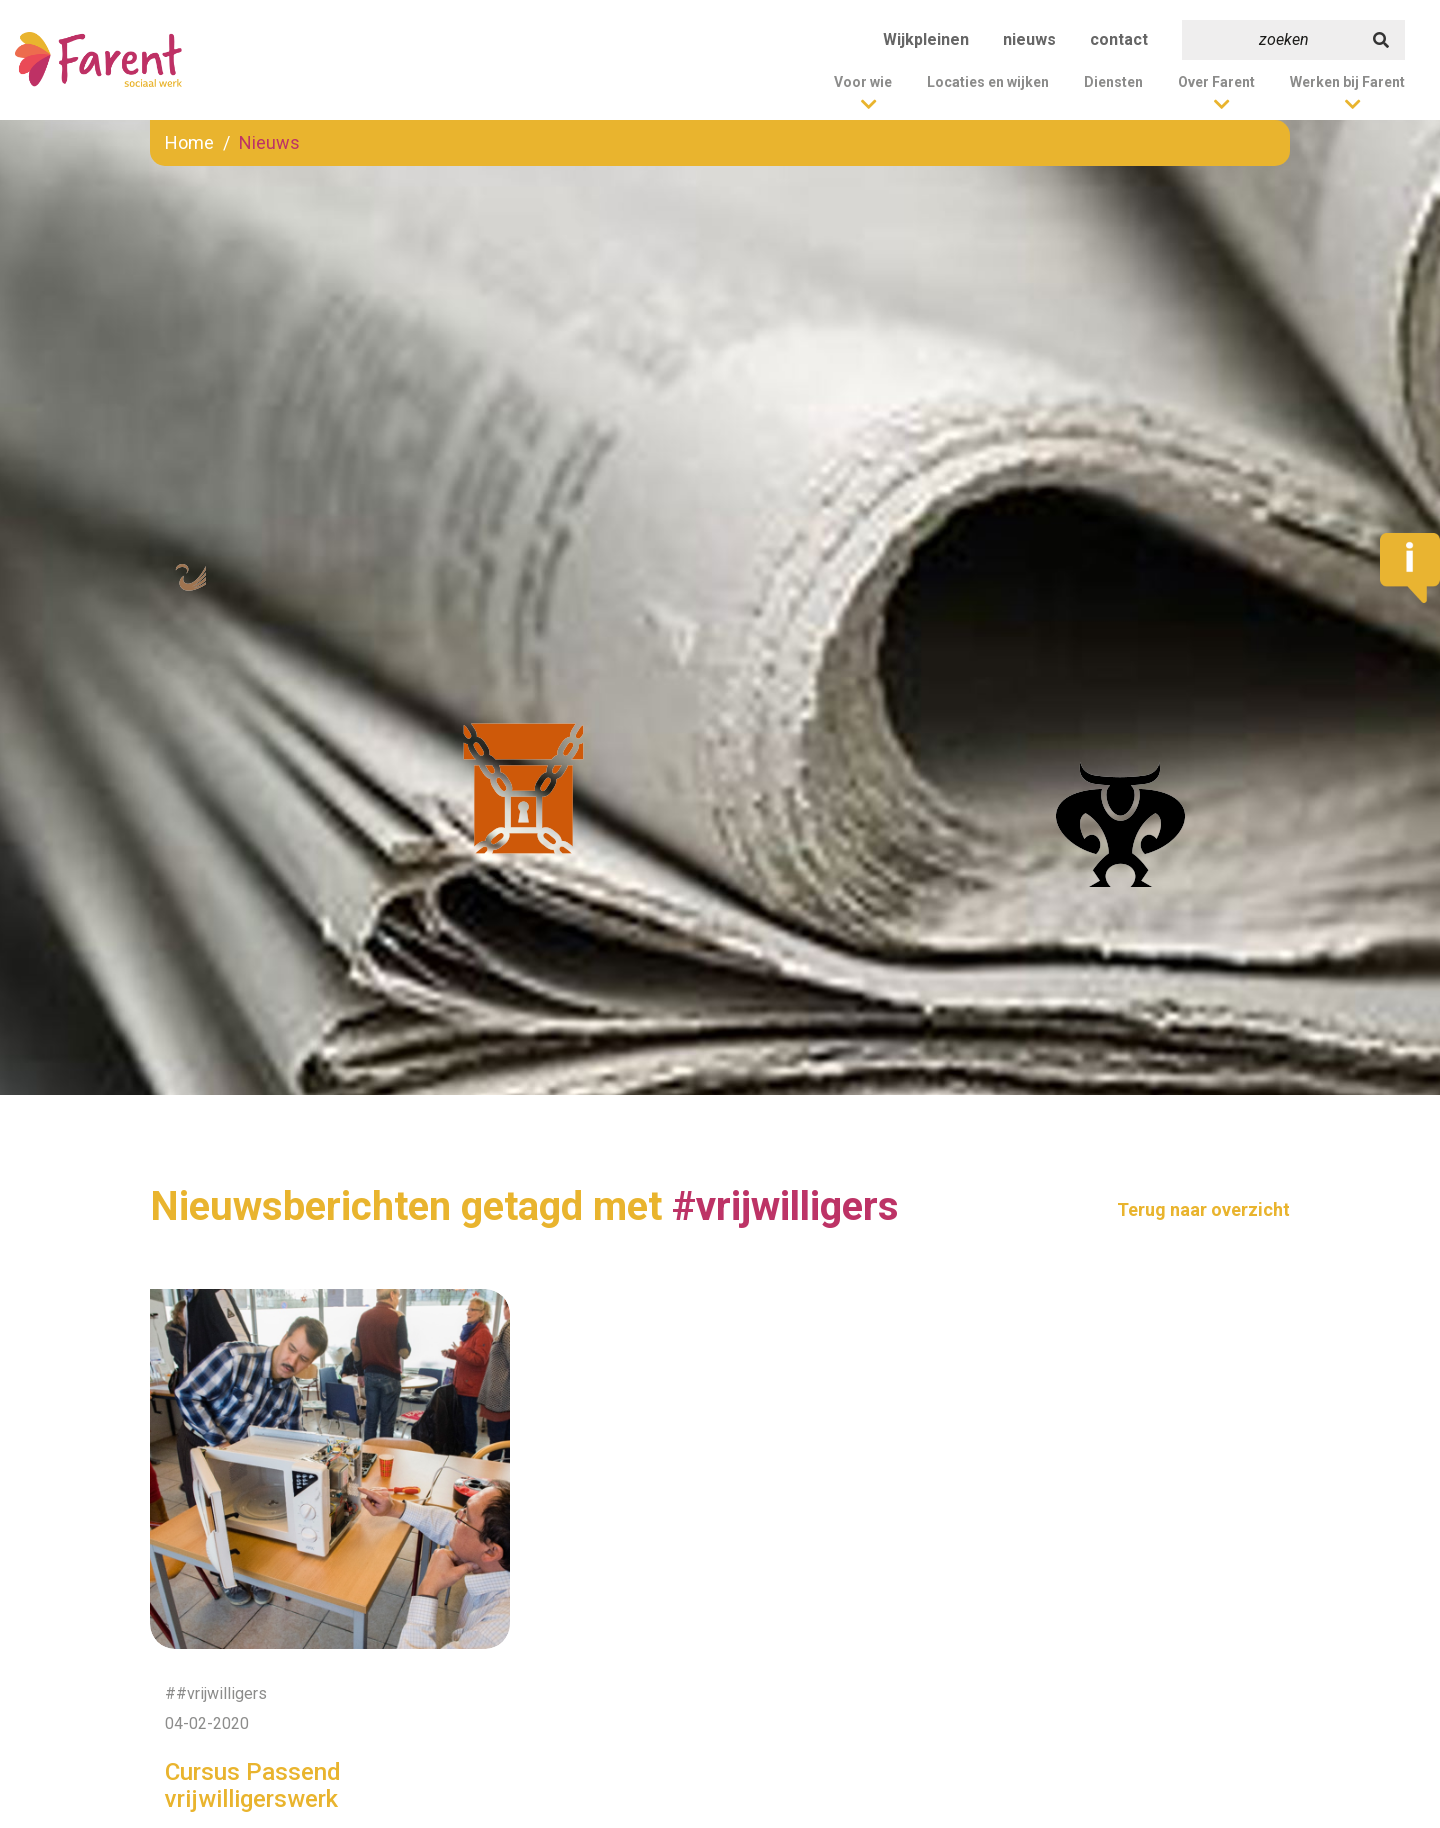  Describe the element at coordinates (1120, 826) in the screenshot. I see `select minotaur character or enemy type` at that location.